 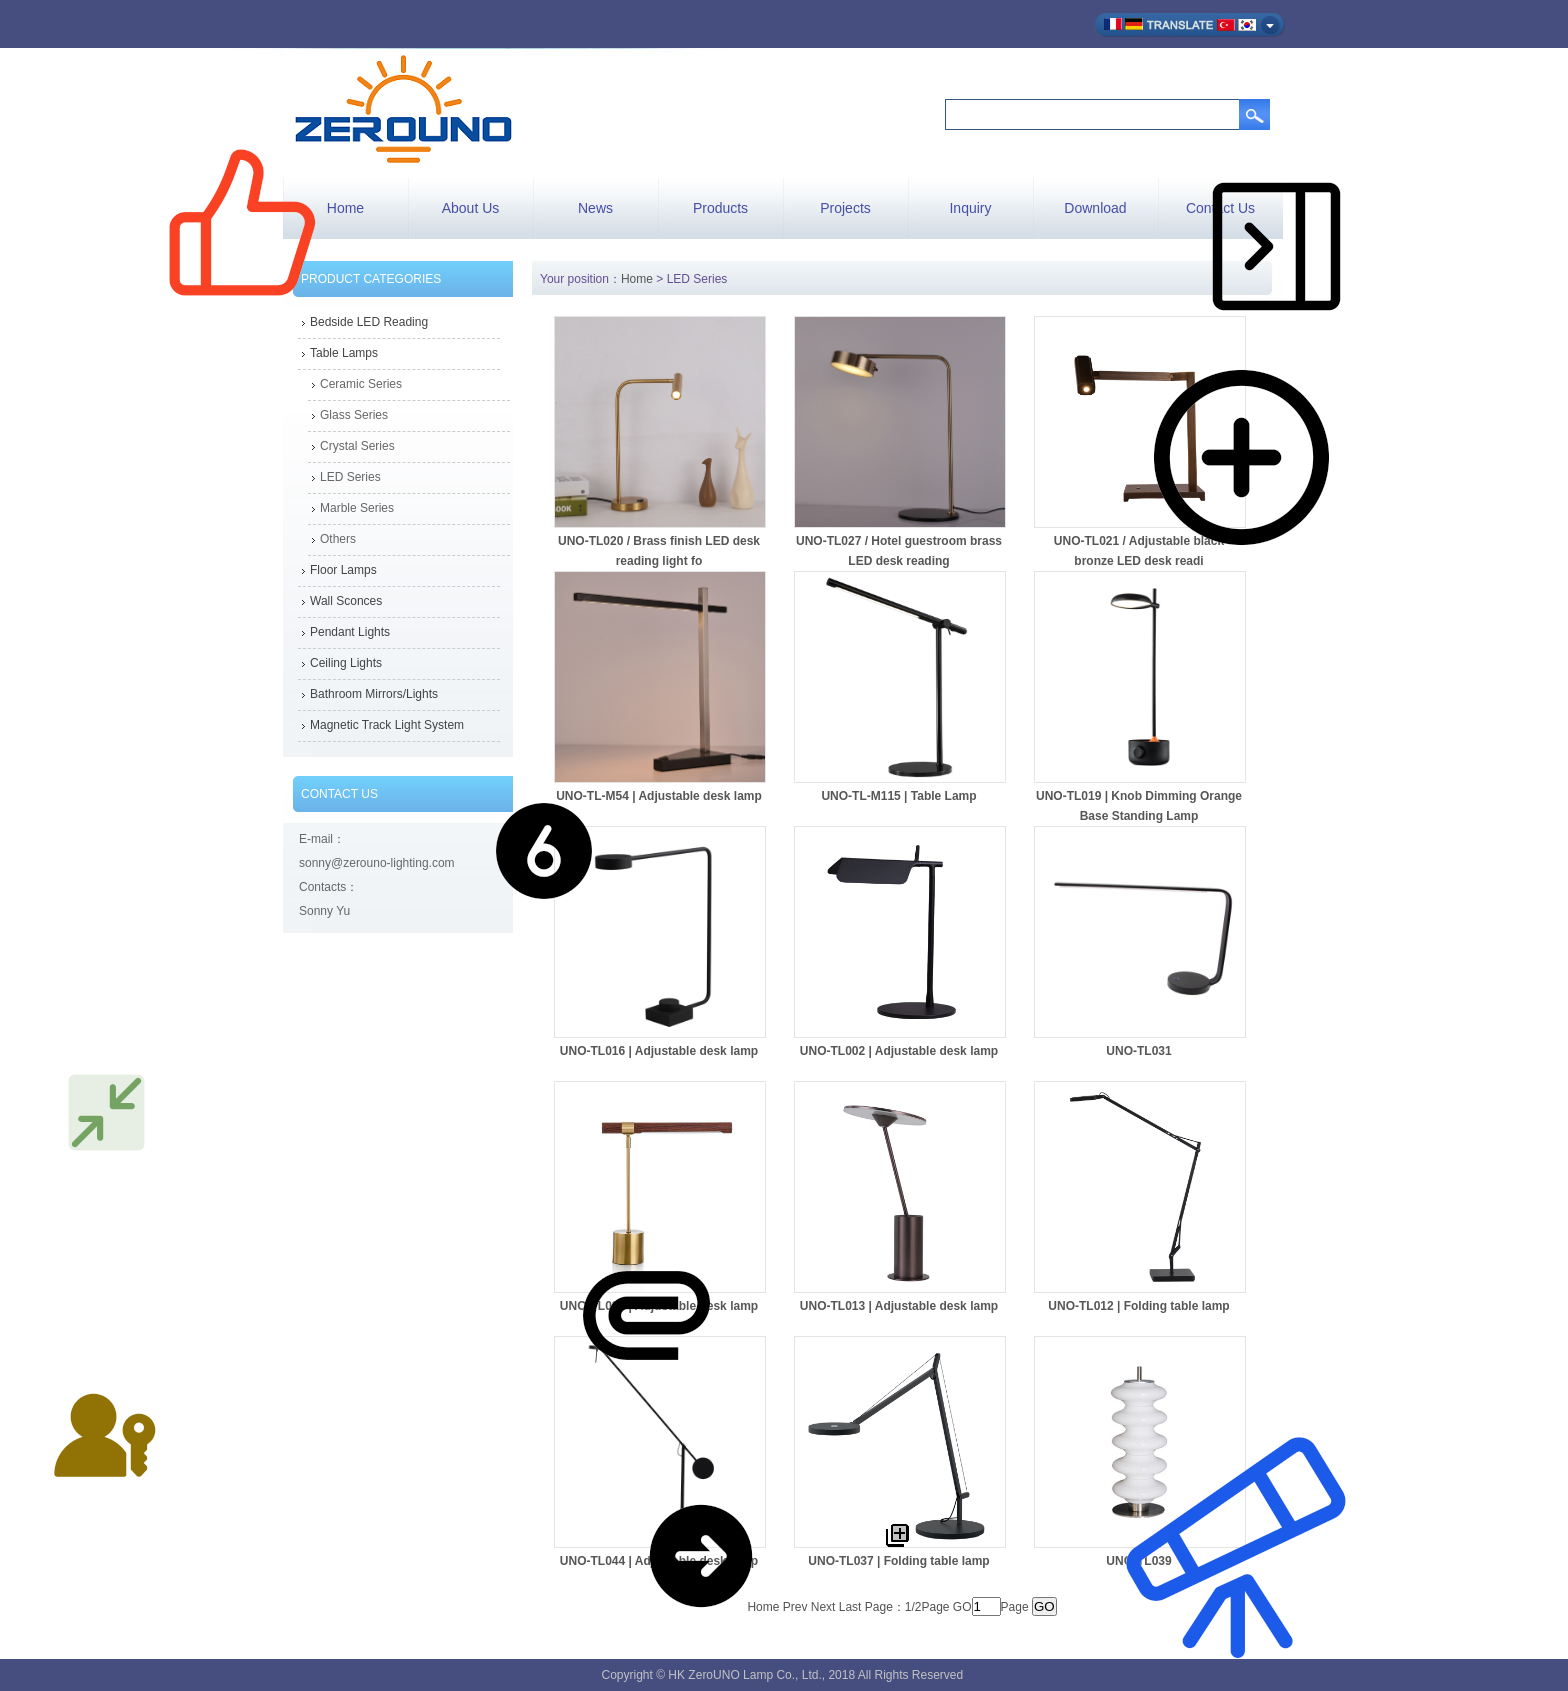 What do you see at coordinates (897, 1535) in the screenshot?
I see `add item to queue or playlist` at bounding box center [897, 1535].